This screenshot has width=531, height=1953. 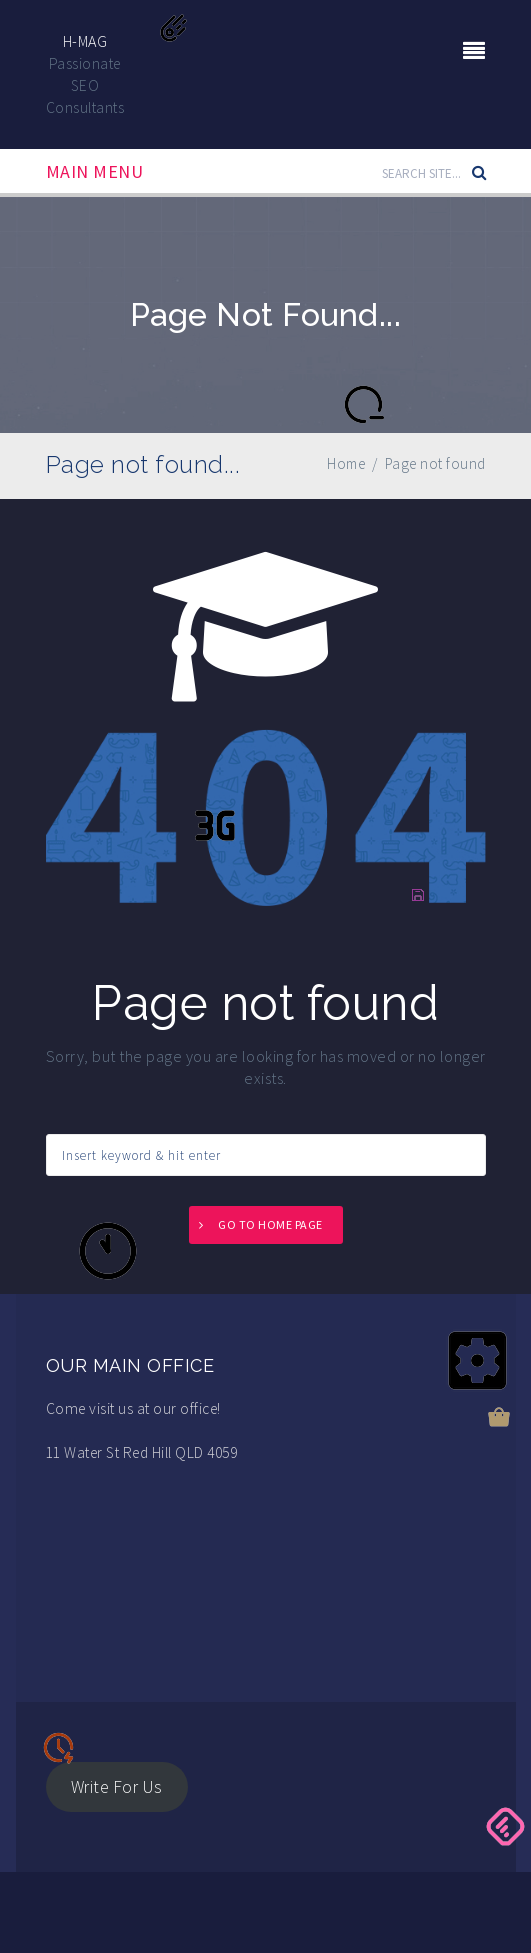 What do you see at coordinates (363, 404) in the screenshot?
I see `remove item from a list or collection` at bounding box center [363, 404].